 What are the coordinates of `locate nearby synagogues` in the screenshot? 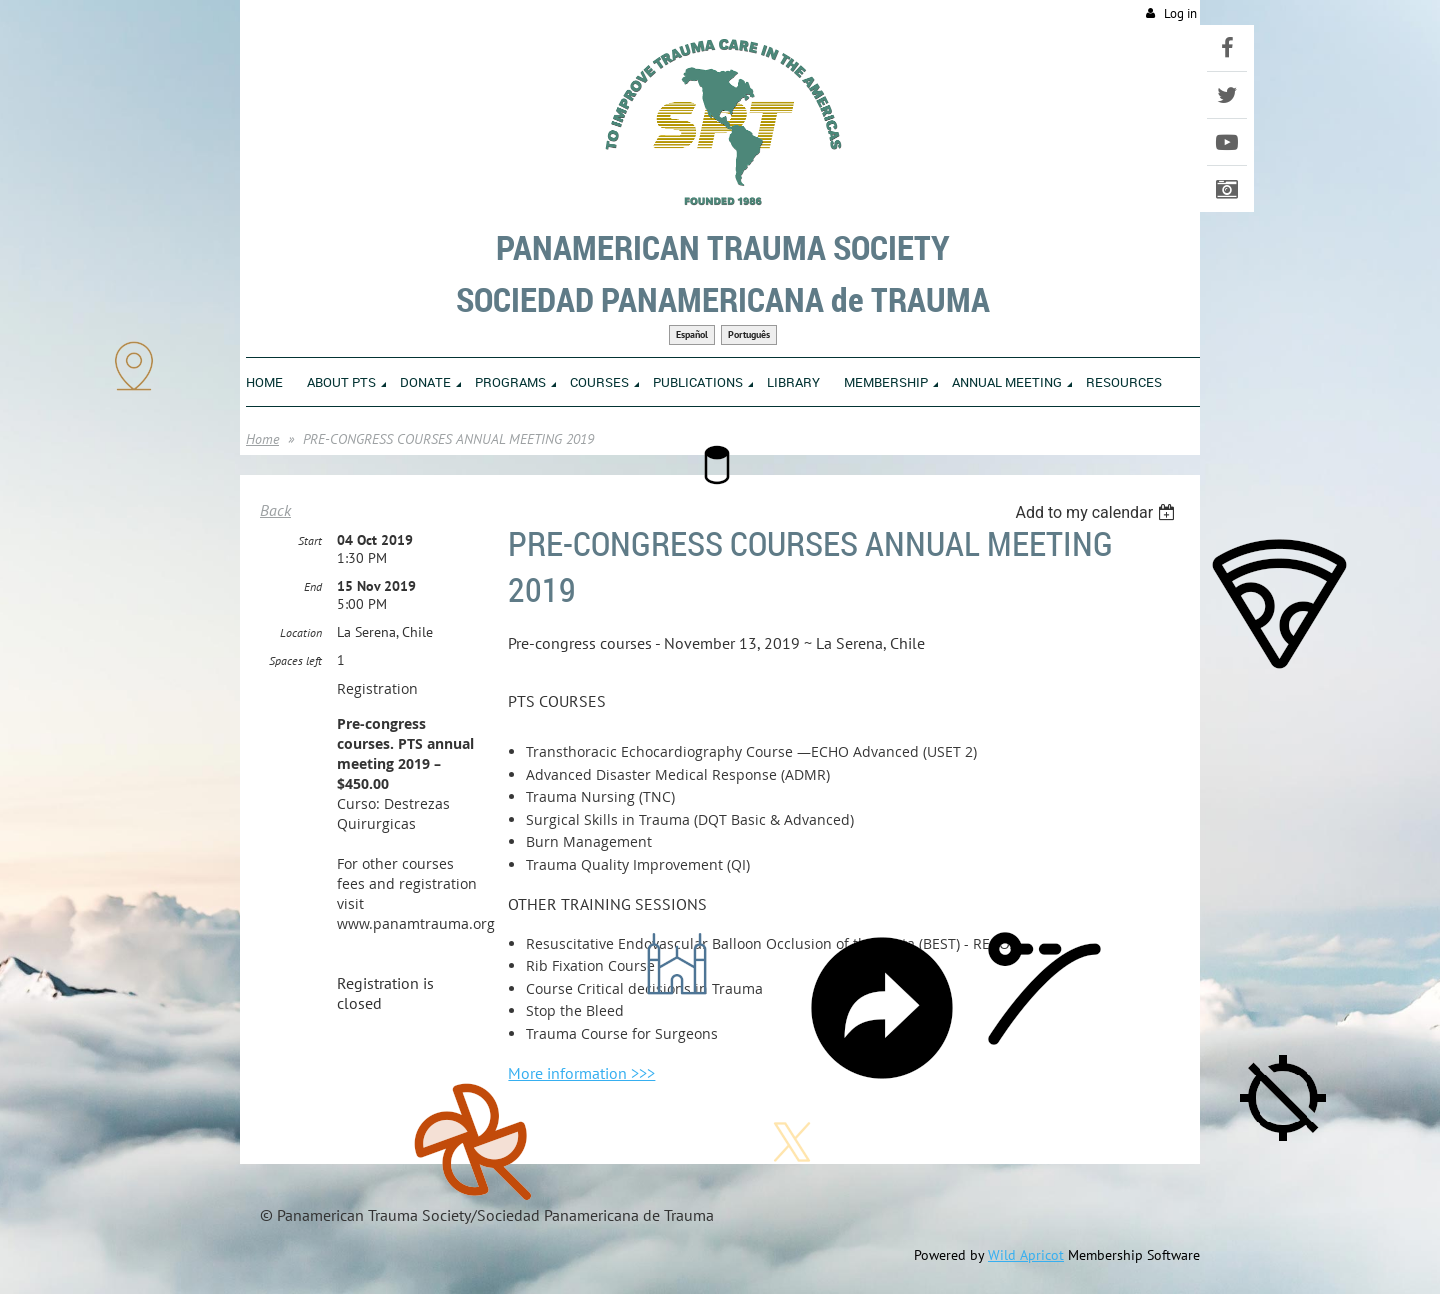 It's located at (677, 965).